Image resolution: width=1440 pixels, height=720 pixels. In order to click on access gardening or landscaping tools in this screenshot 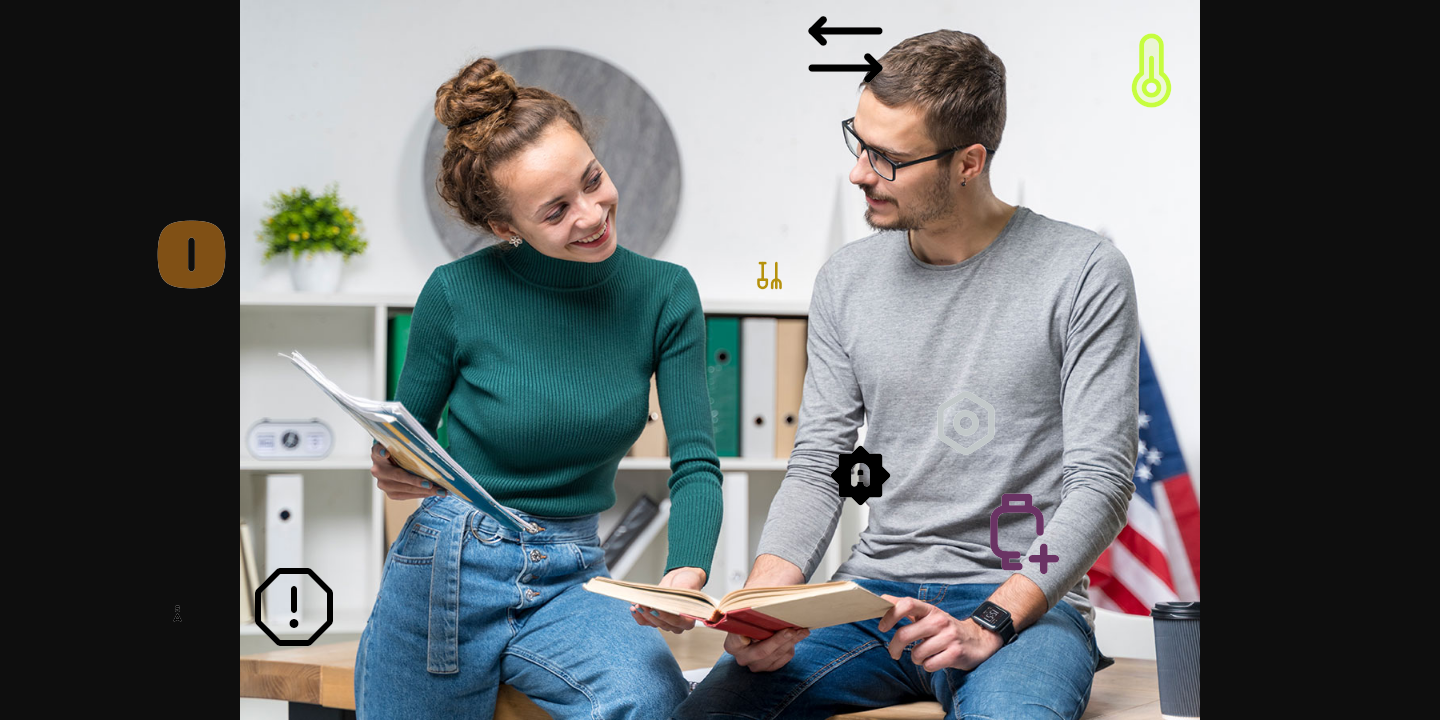, I will do `click(769, 275)`.